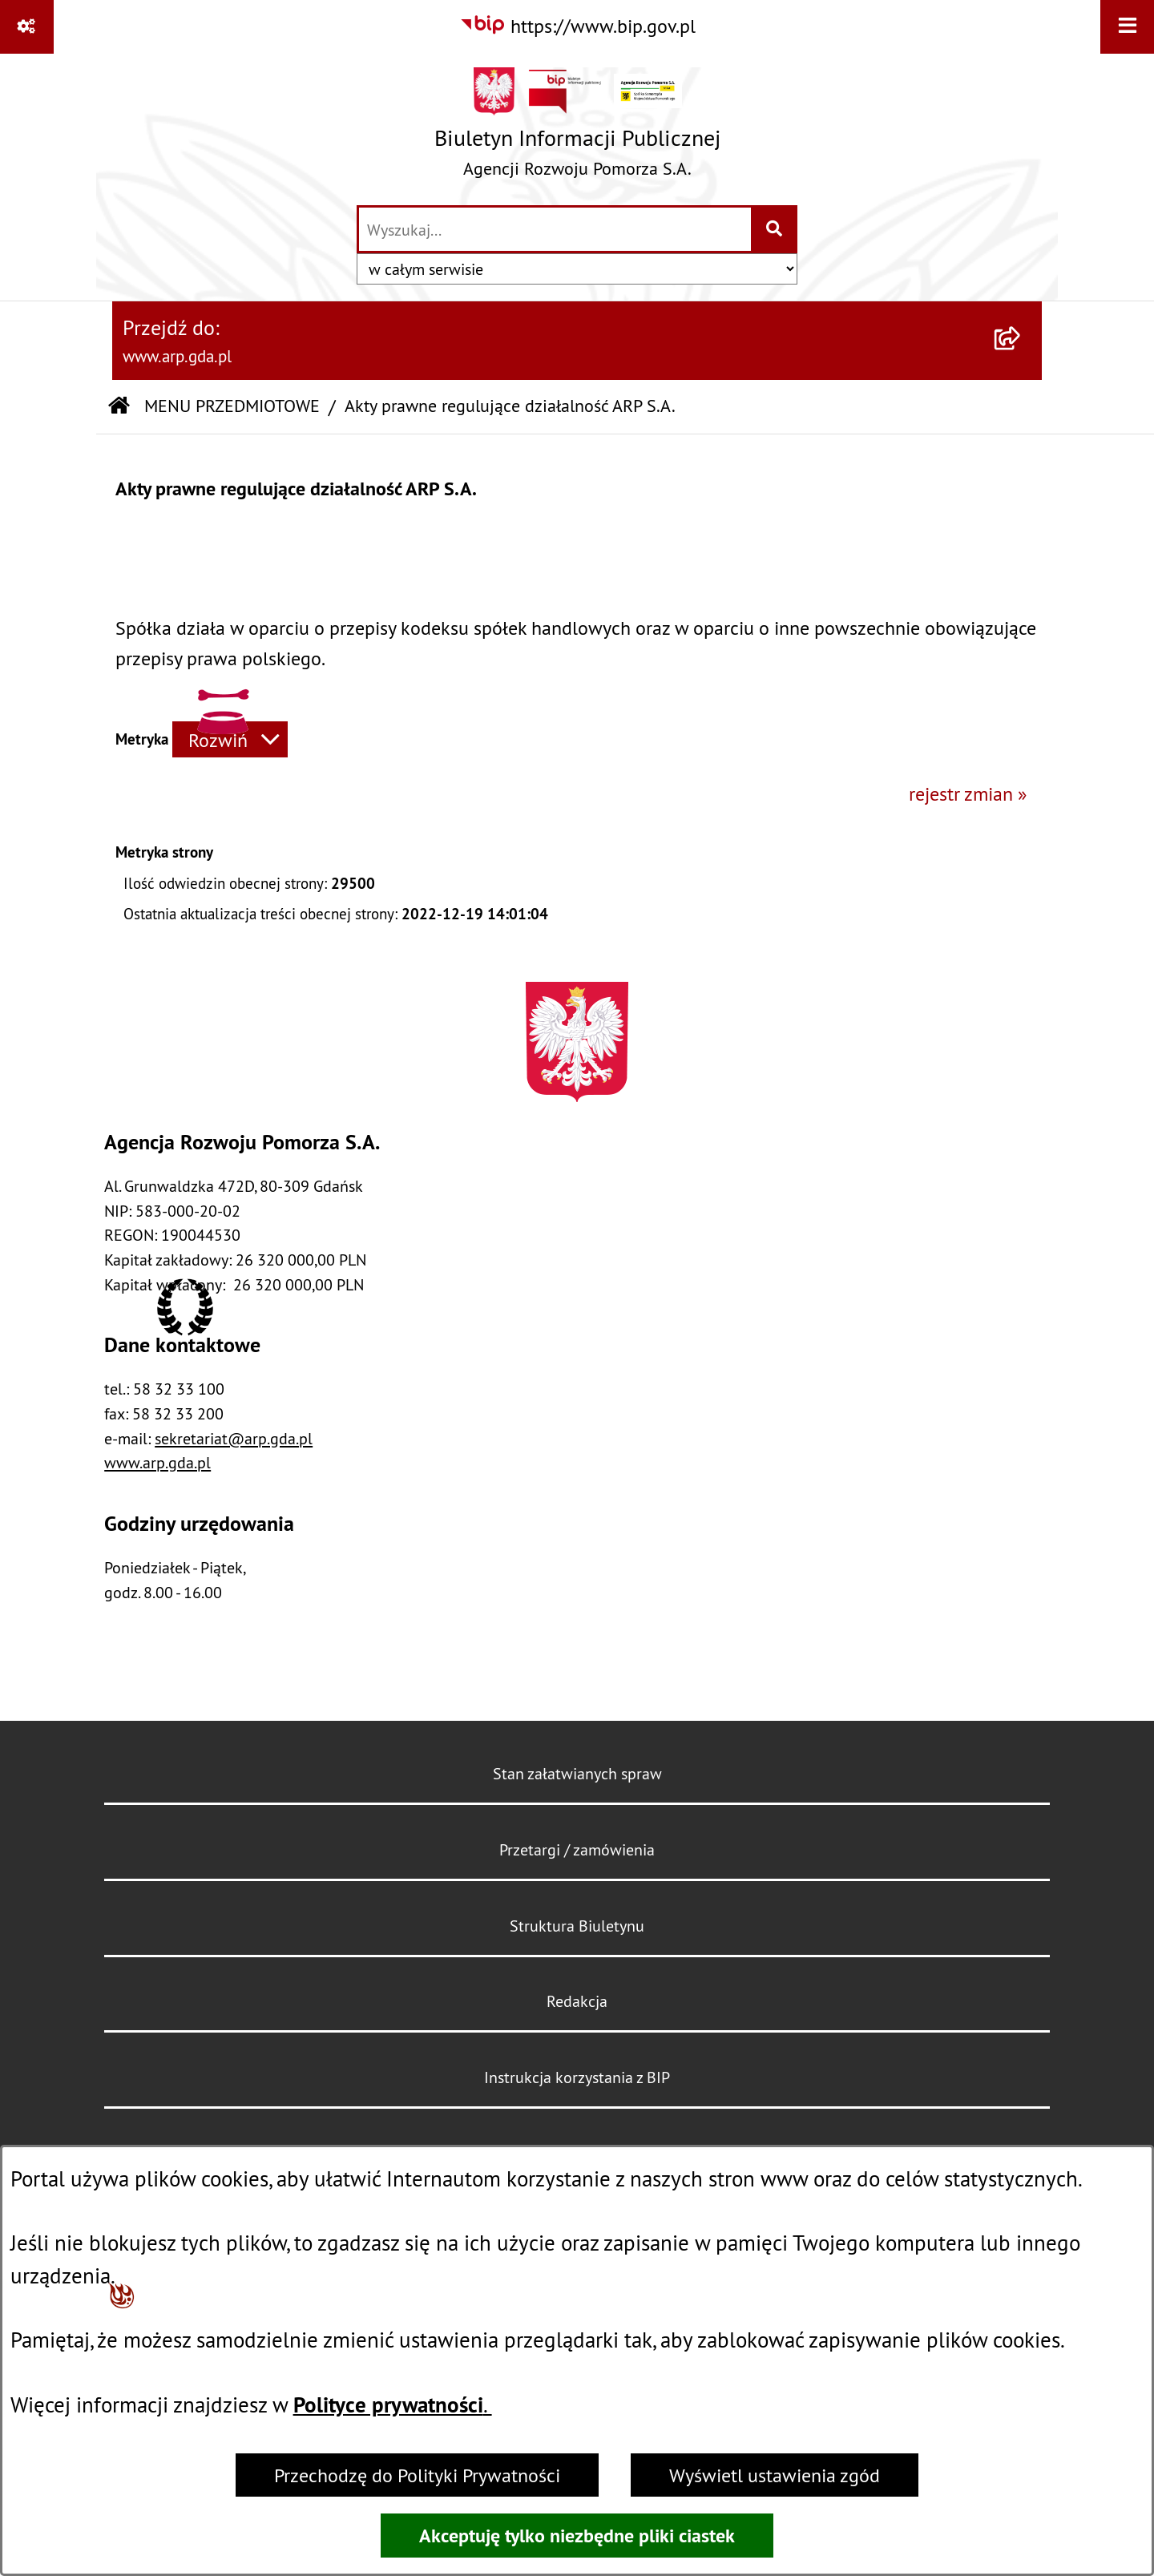  I want to click on access pet feeding schedule, so click(223, 709).